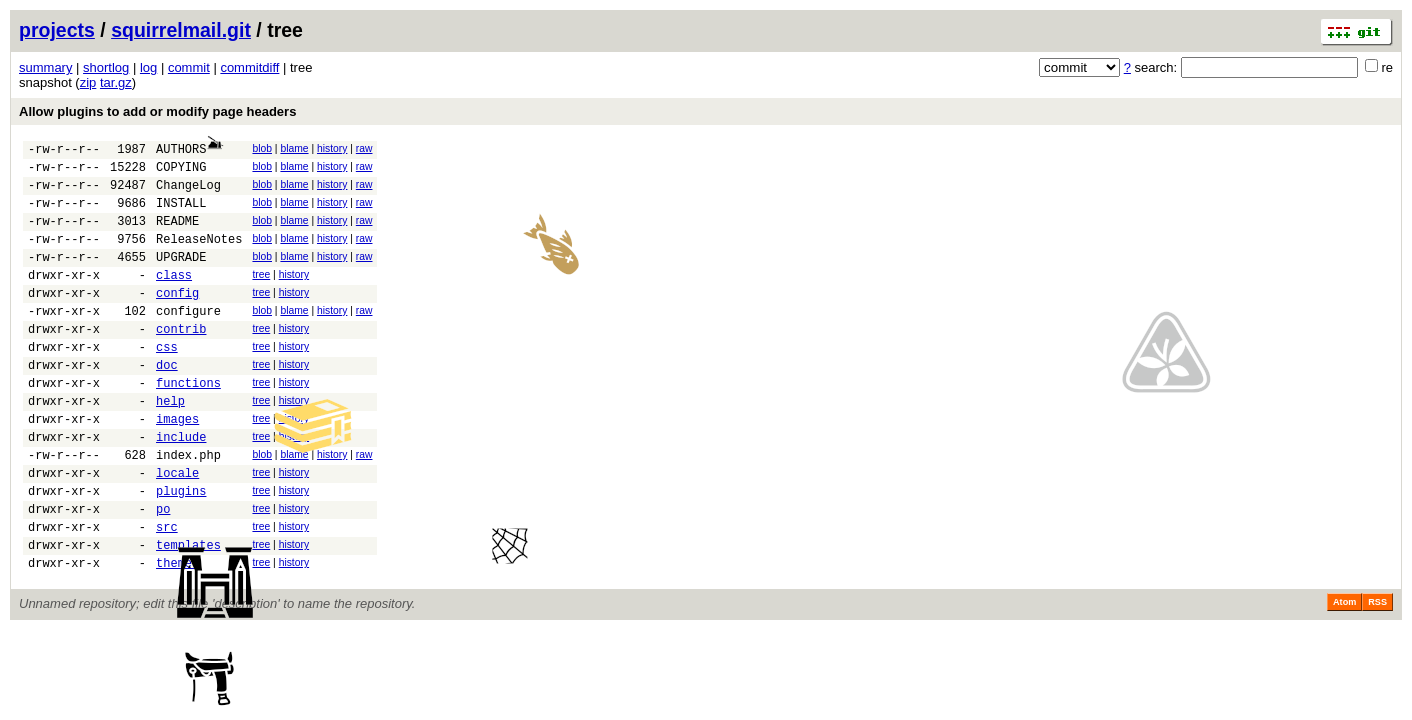 This screenshot has height=720, width=1412. What do you see at coordinates (510, 546) in the screenshot?
I see `indicates an abandoned or inactive section` at bounding box center [510, 546].